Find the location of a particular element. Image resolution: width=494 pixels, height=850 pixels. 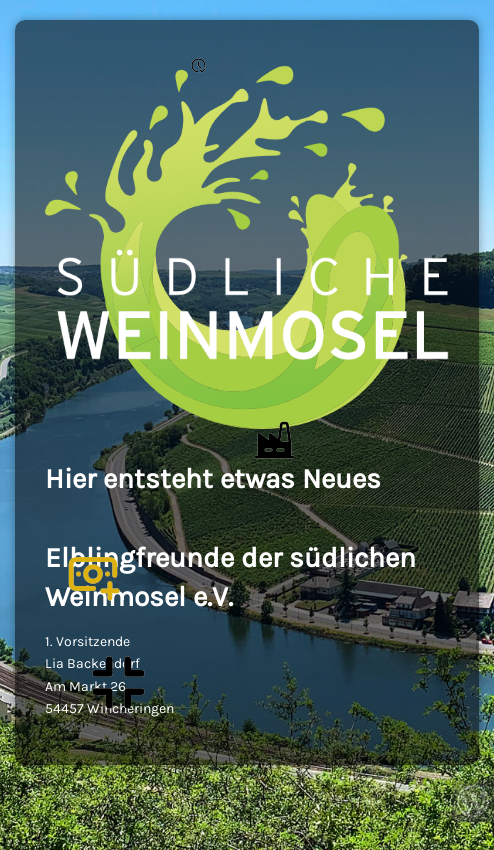

add funds to your account is located at coordinates (93, 574).